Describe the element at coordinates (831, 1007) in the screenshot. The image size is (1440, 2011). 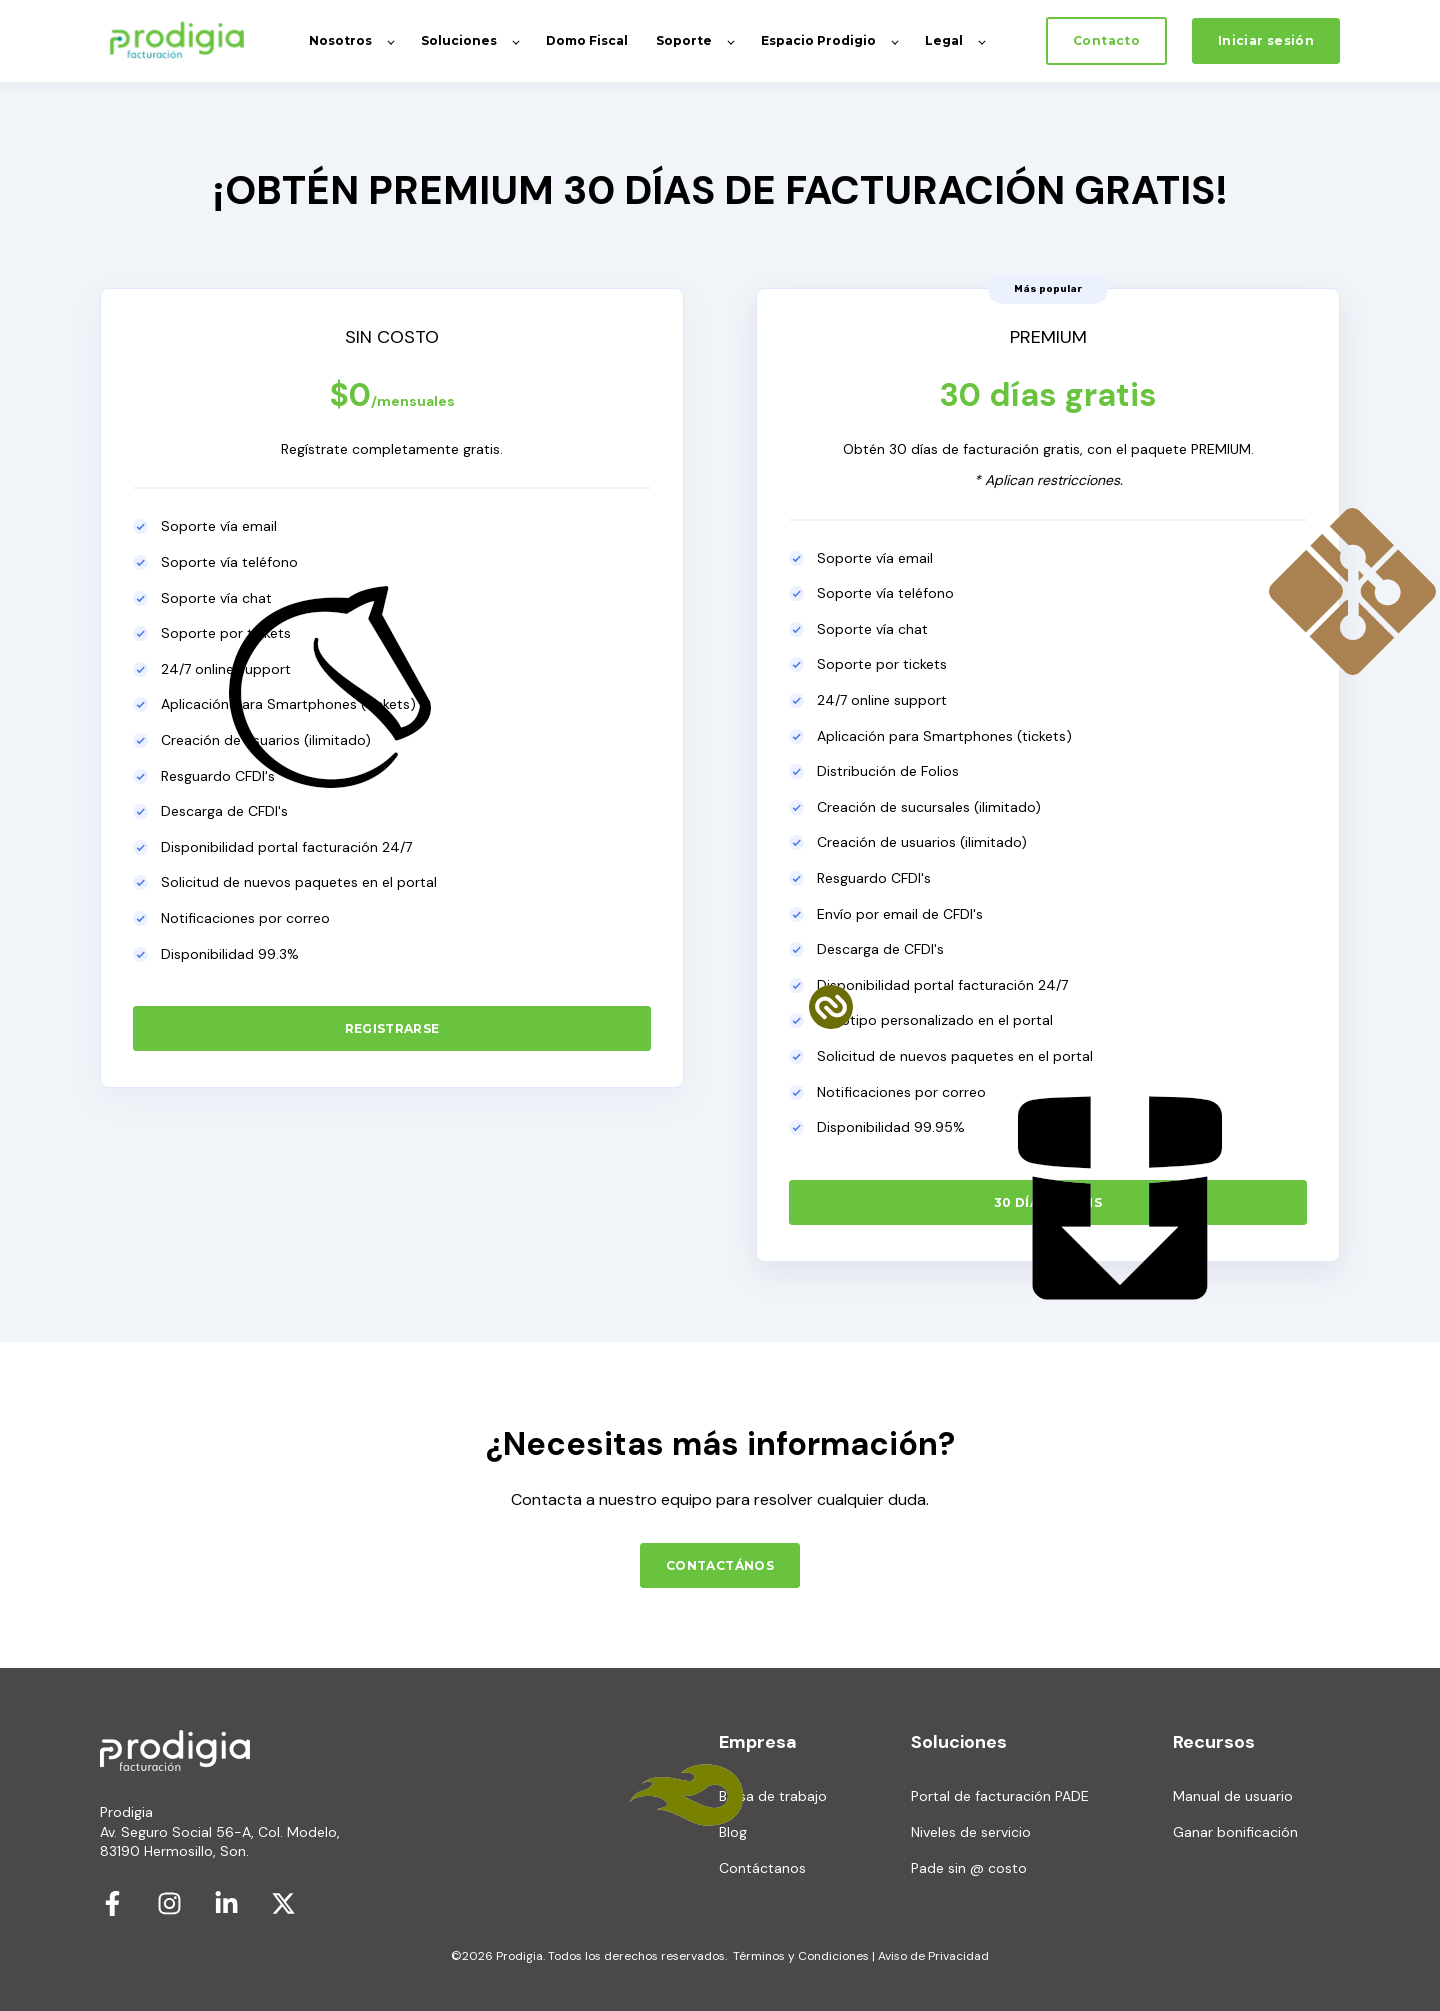
I see `open authy authenticator app` at that location.